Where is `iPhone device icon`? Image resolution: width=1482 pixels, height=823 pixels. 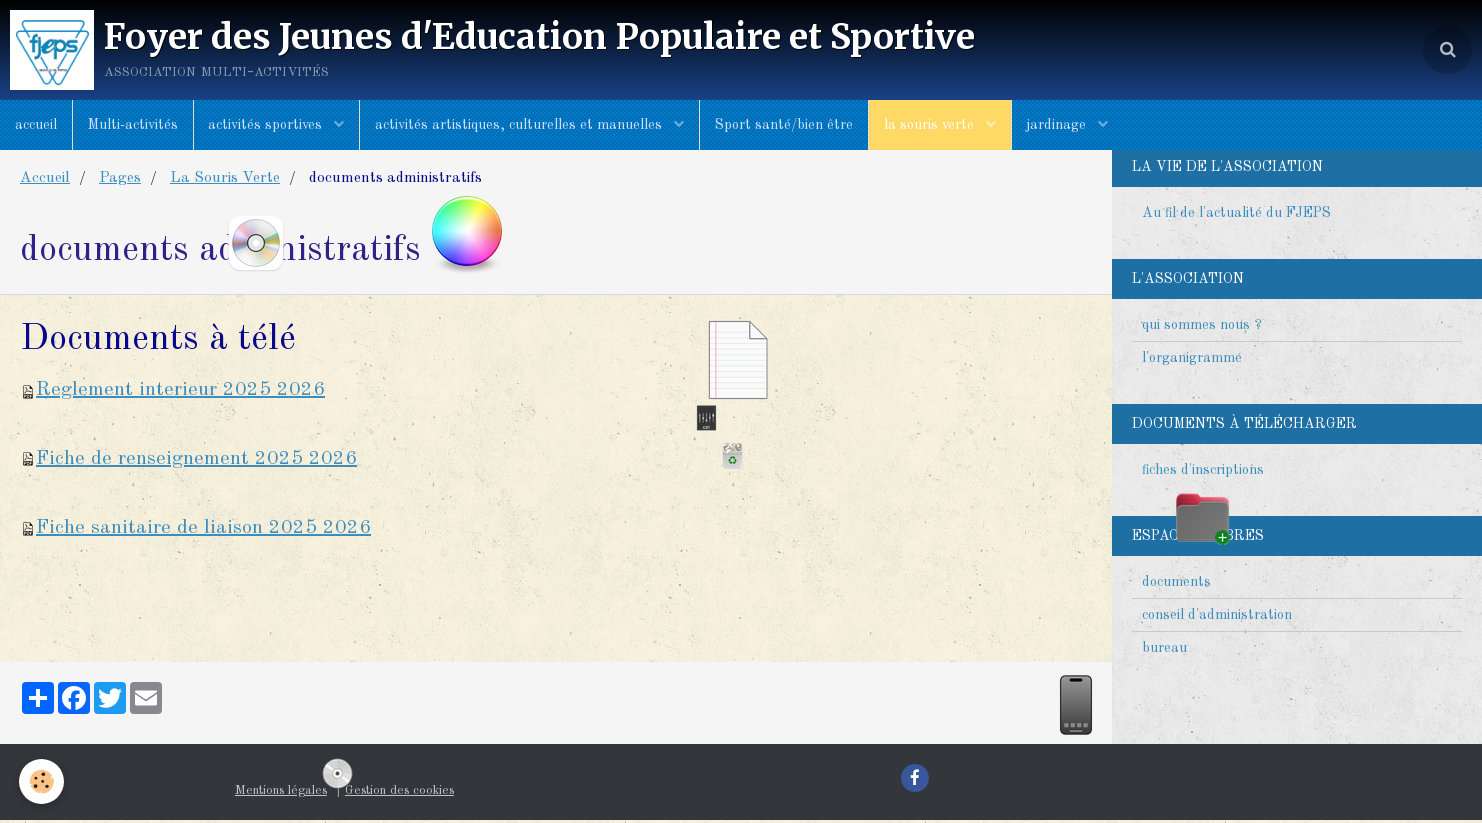 iPhone device icon is located at coordinates (1076, 705).